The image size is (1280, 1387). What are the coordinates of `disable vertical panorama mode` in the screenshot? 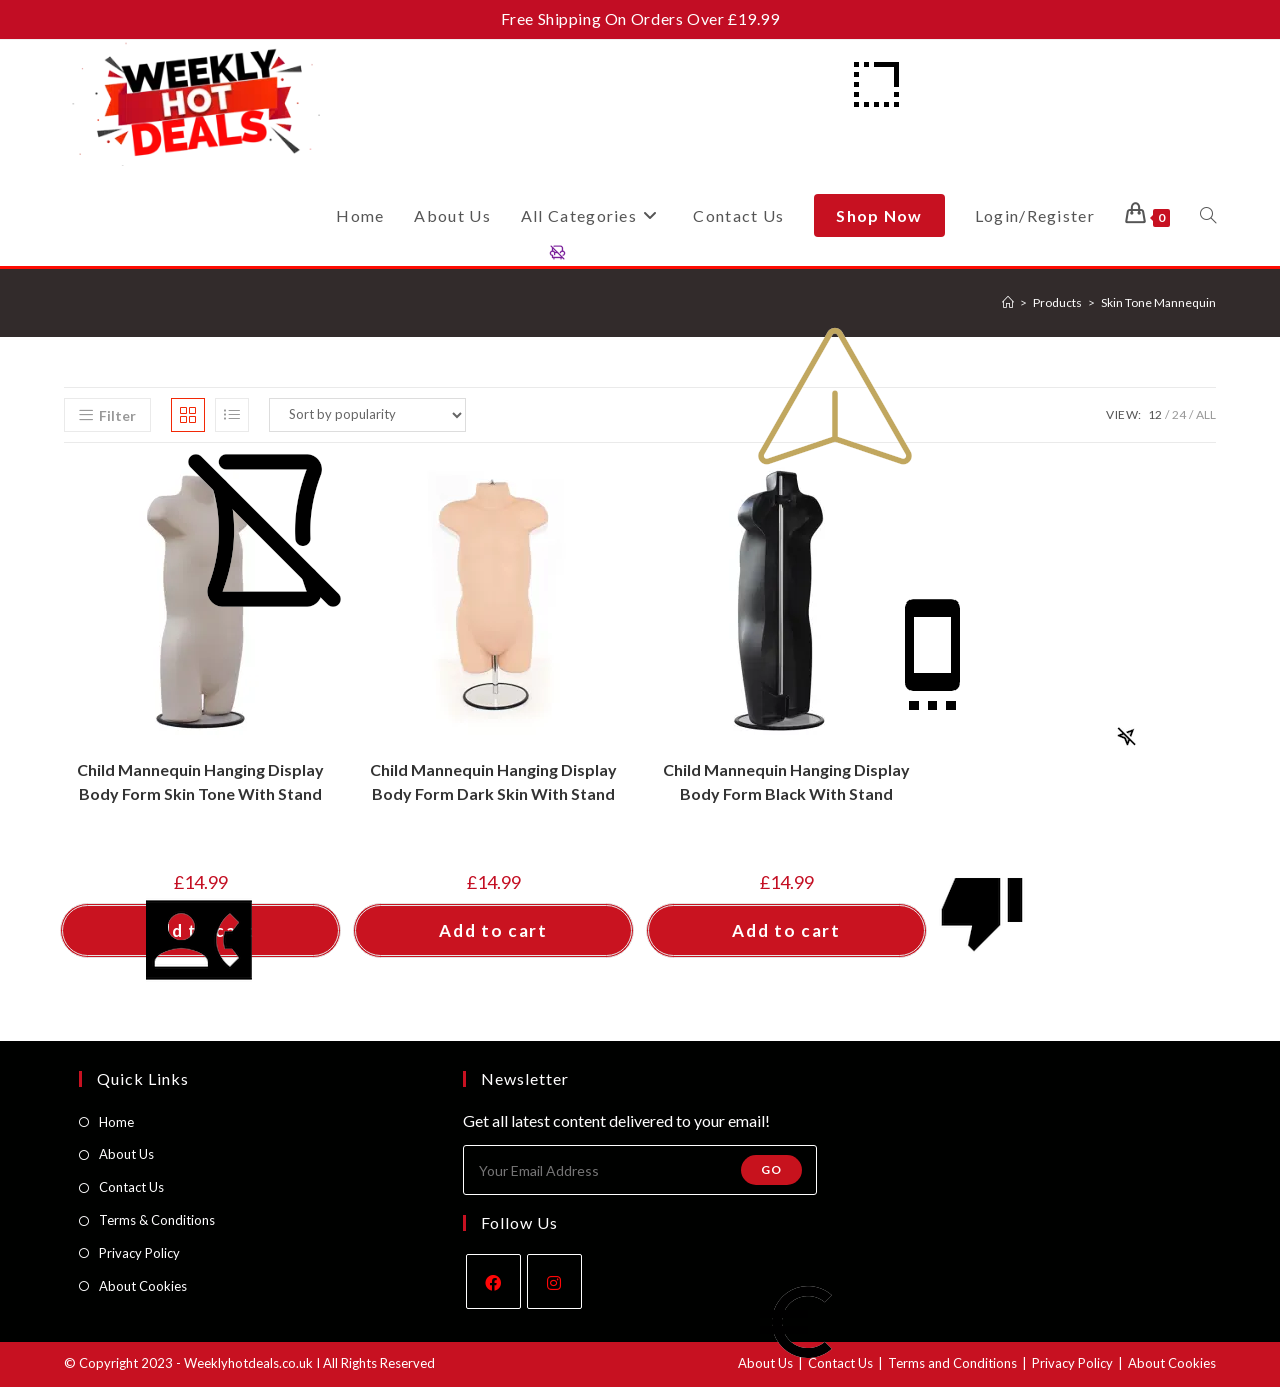 It's located at (264, 530).